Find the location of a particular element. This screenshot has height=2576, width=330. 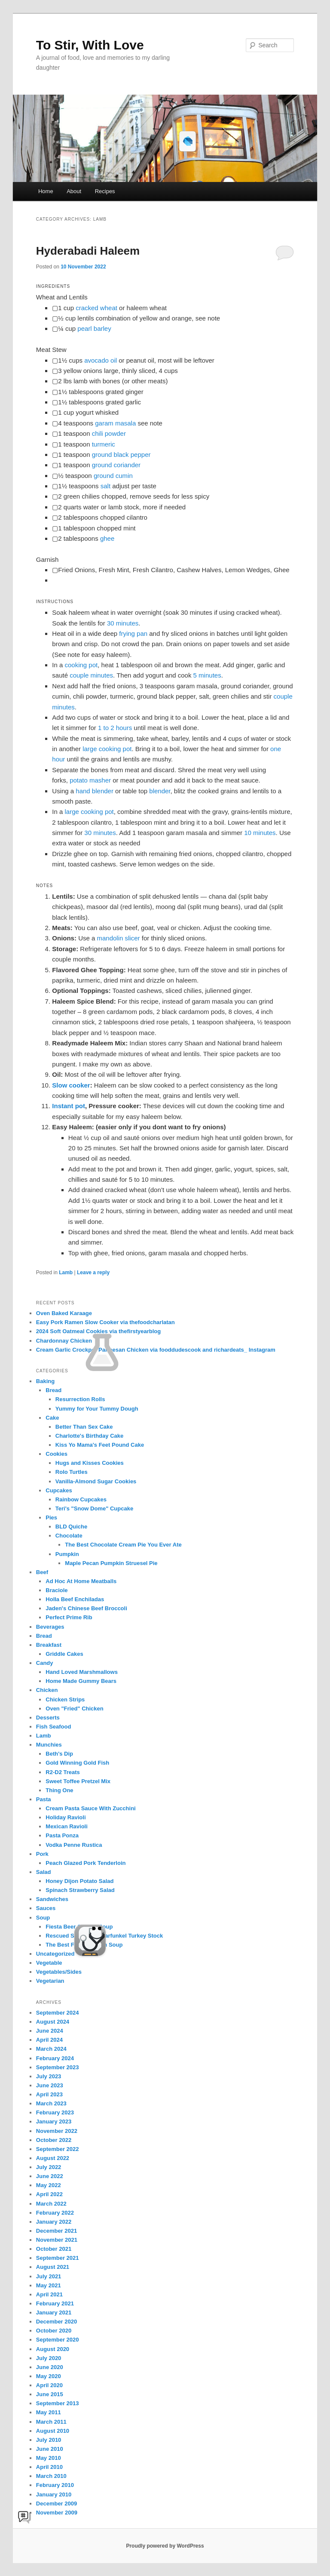

open polari irc chat application is located at coordinates (24, 2517).